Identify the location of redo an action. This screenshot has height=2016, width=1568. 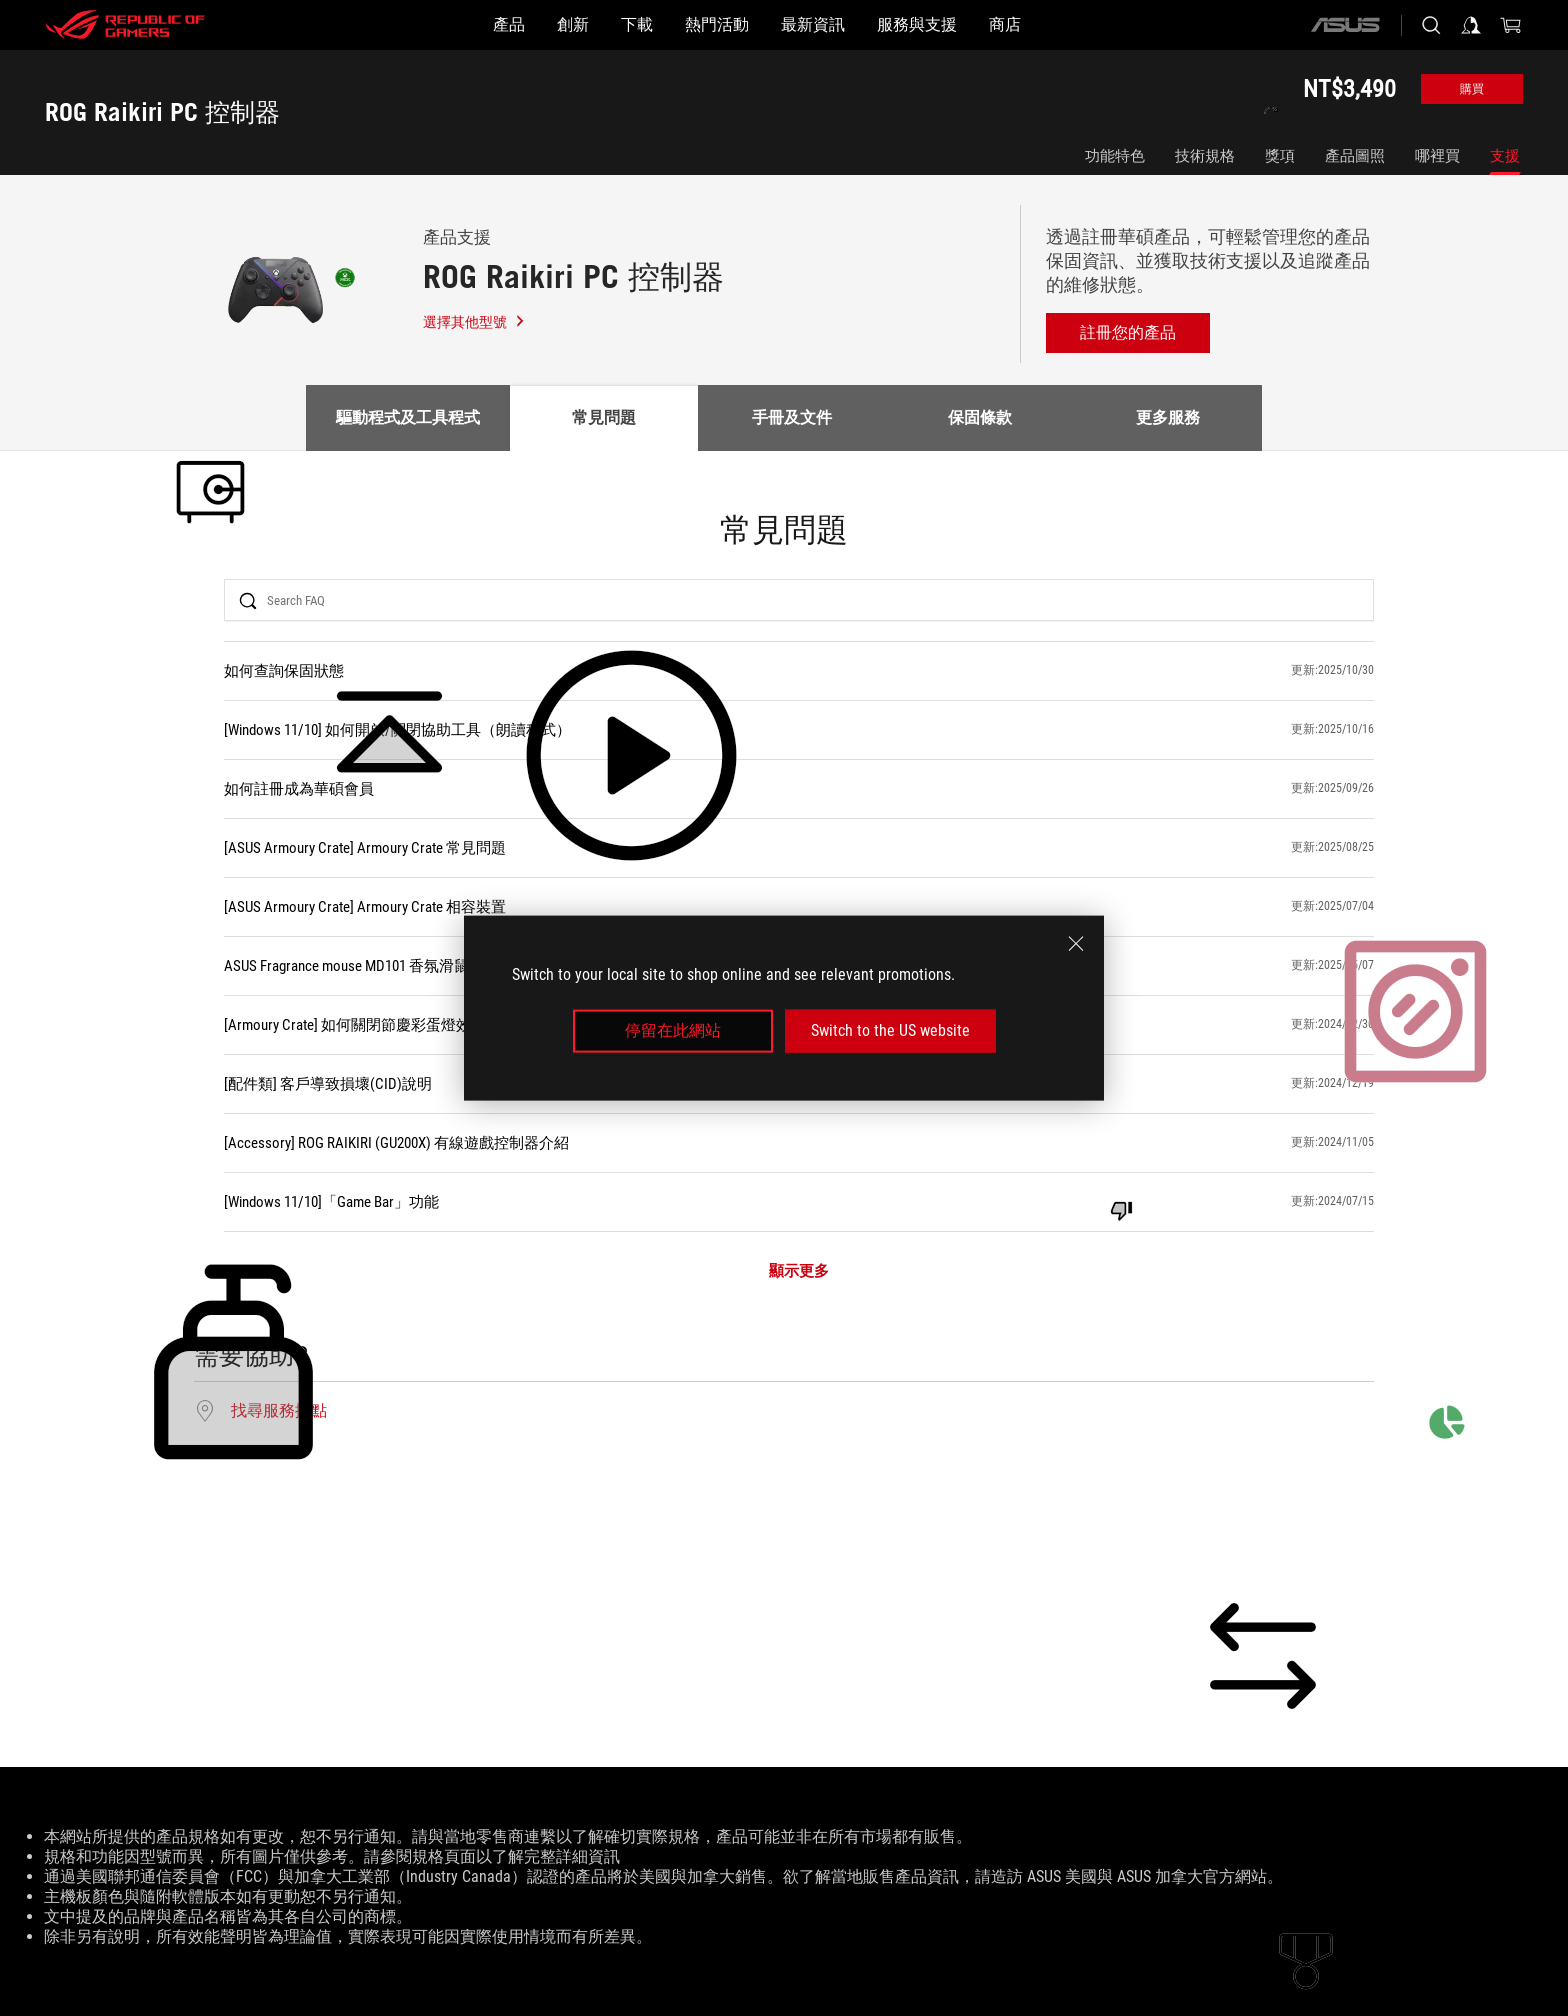
(1271, 110).